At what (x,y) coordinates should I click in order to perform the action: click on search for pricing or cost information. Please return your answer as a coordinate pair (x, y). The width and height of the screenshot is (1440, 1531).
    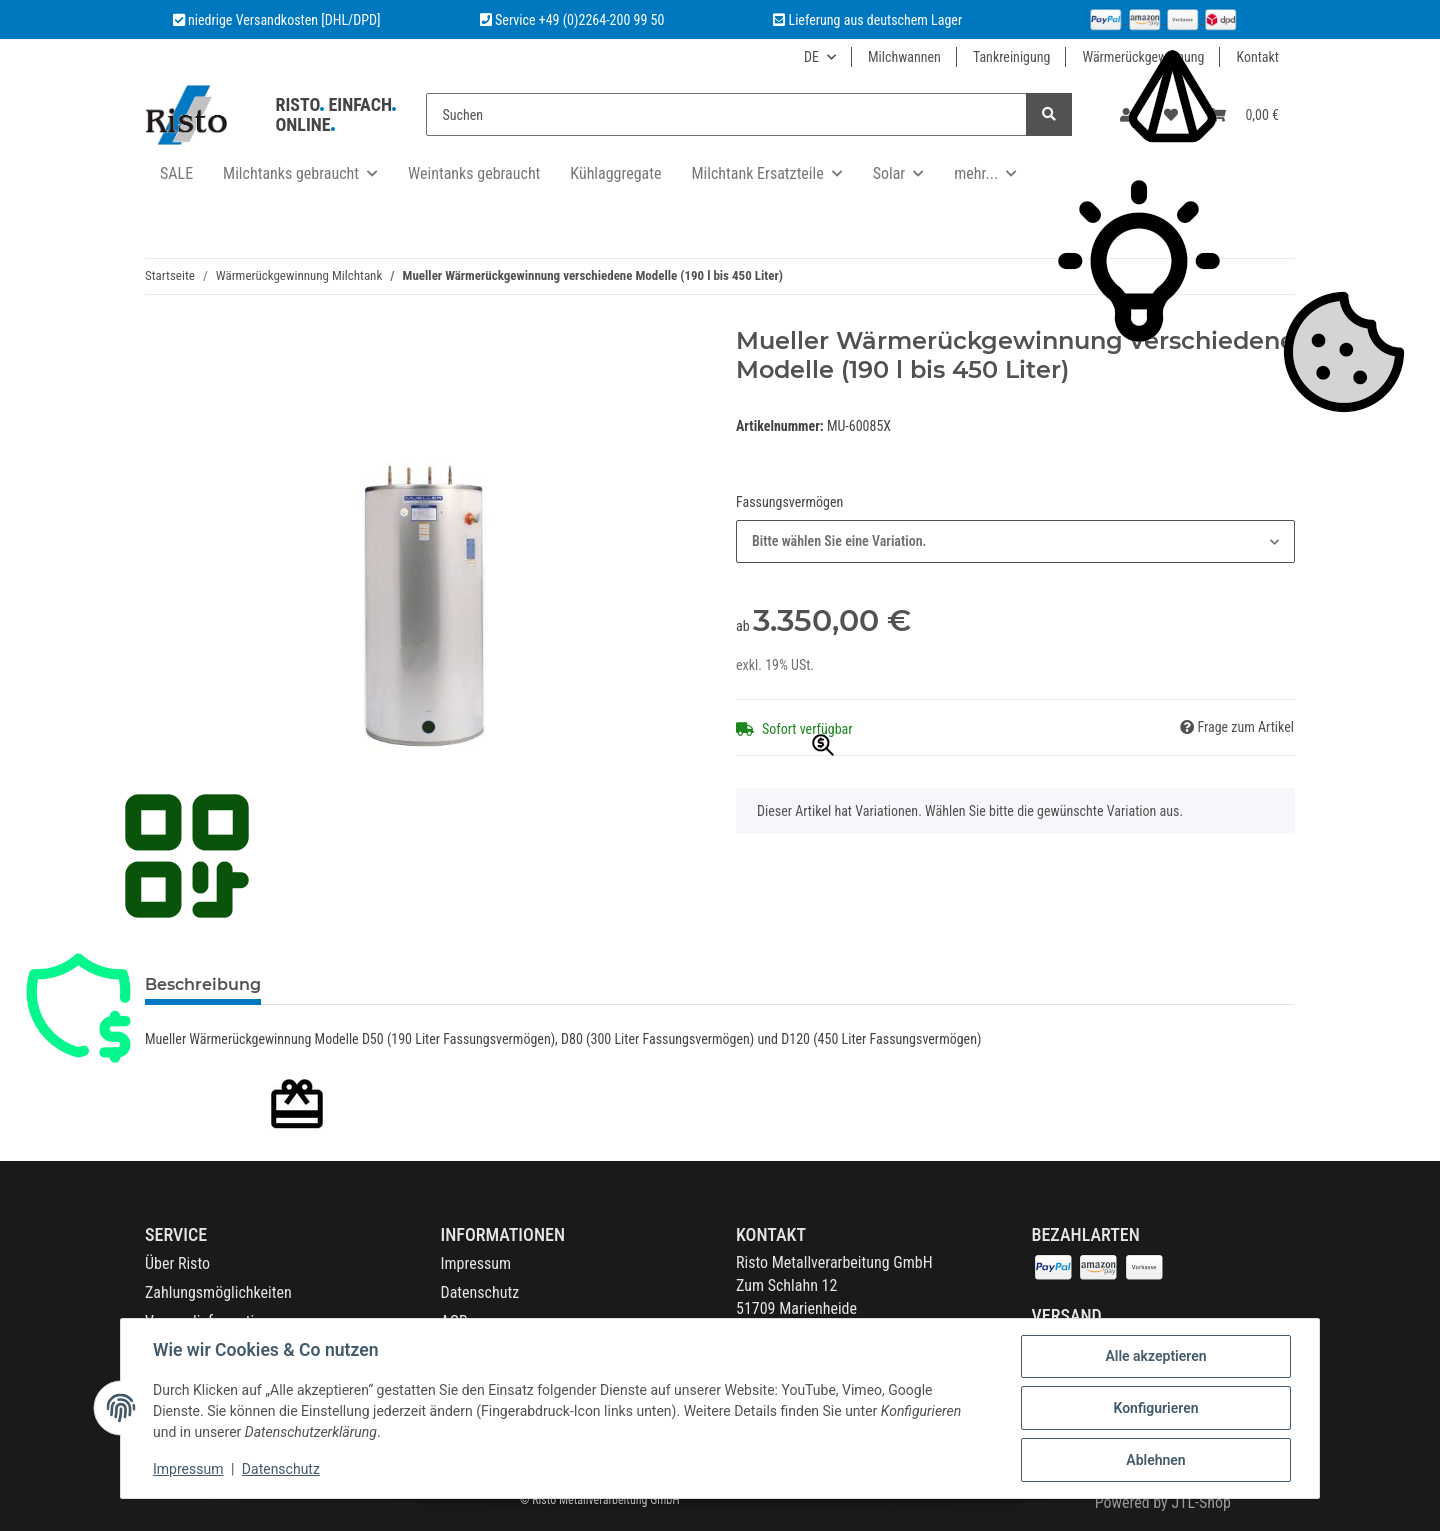
    Looking at the image, I should click on (823, 745).